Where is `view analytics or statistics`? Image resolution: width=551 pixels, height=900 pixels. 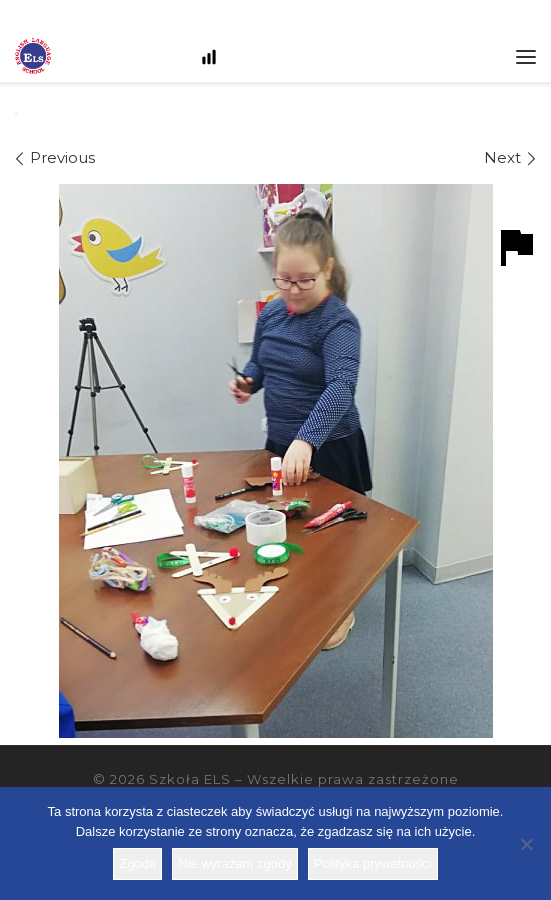
view analytics or statistics is located at coordinates (209, 57).